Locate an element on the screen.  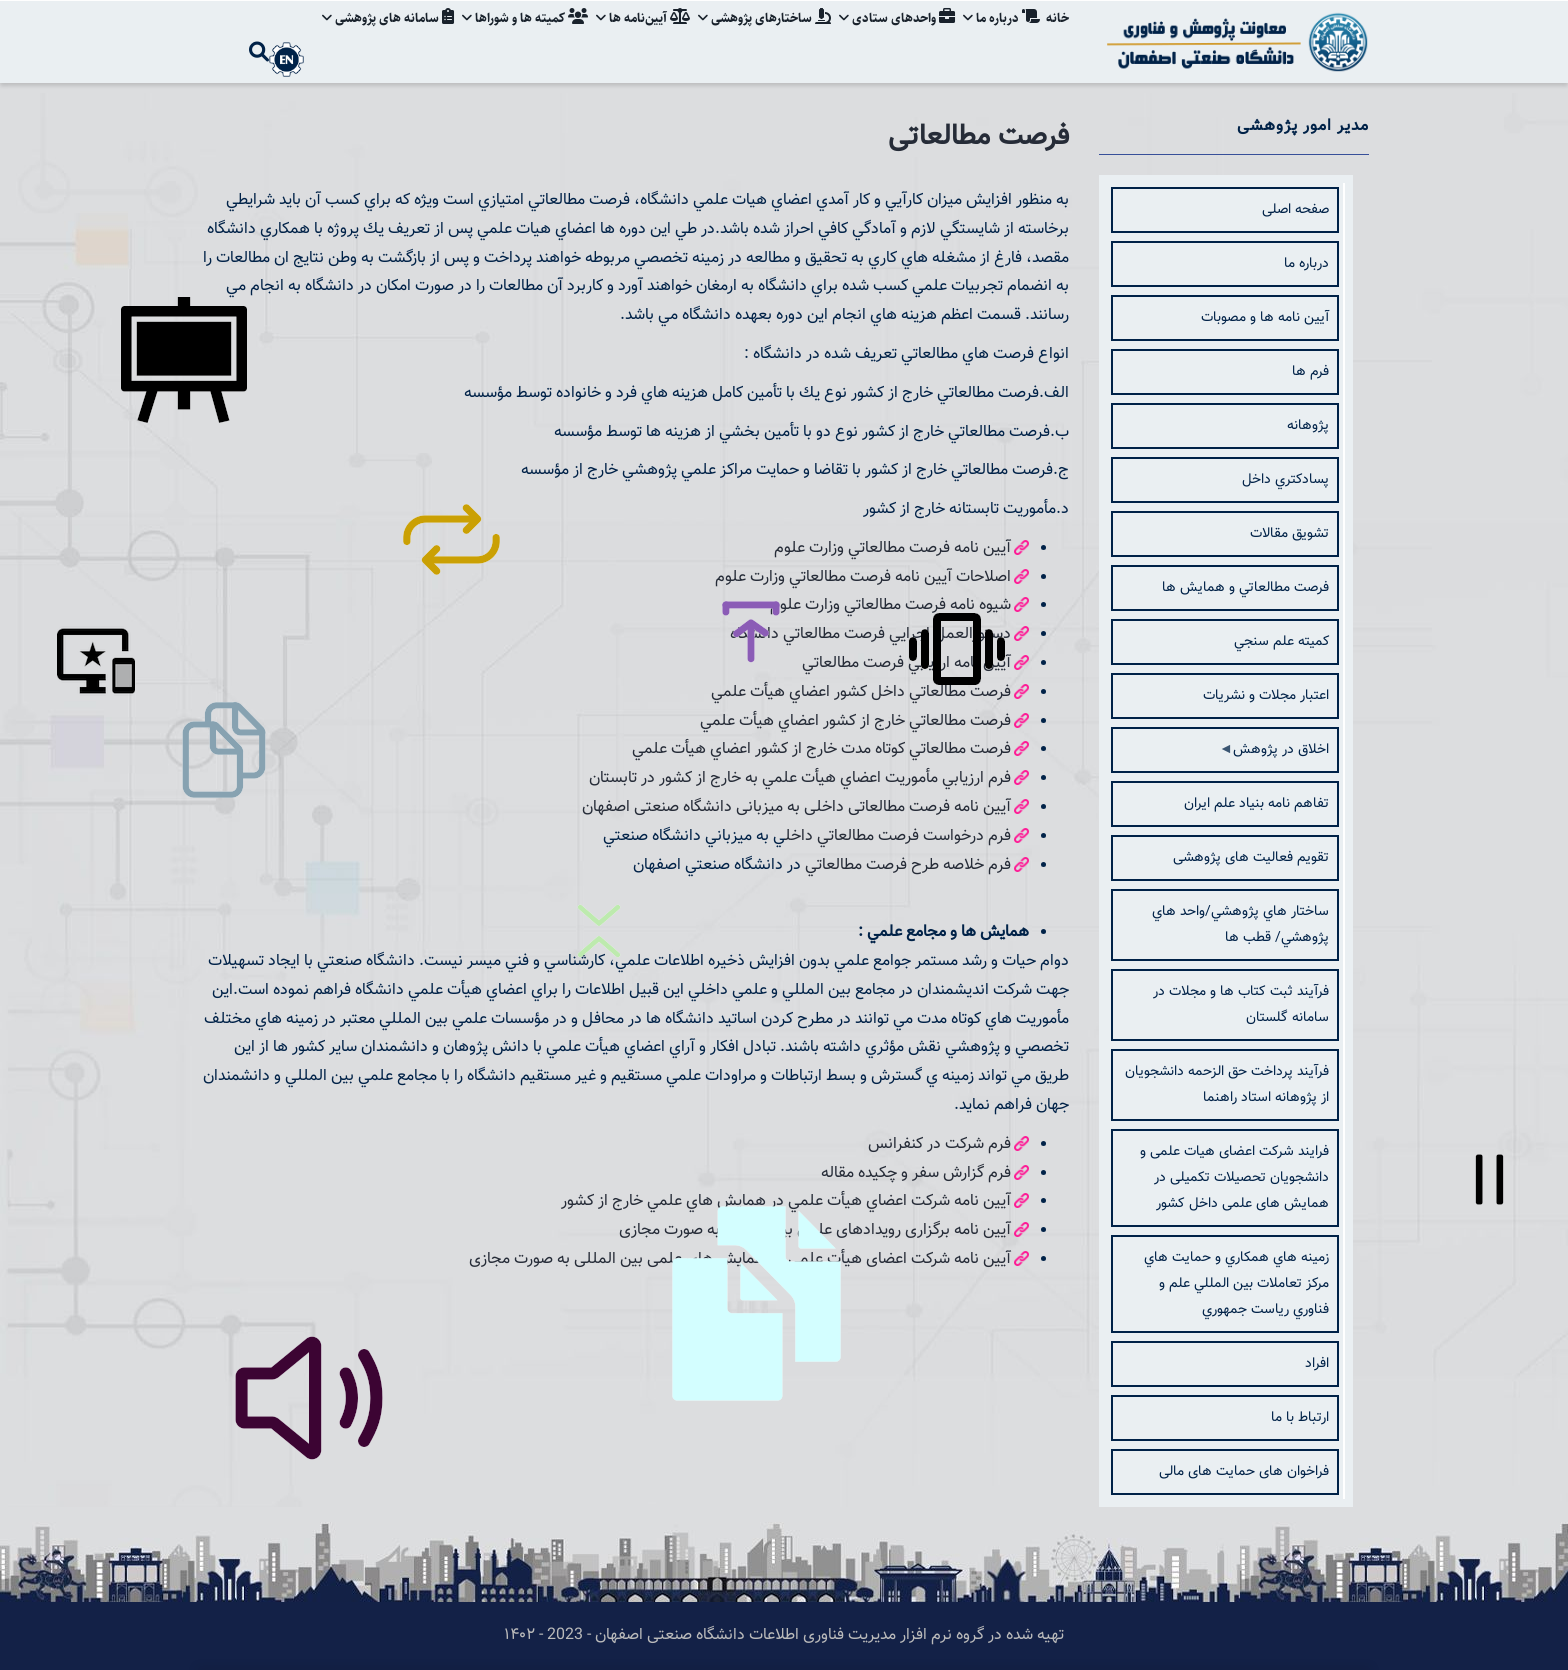
collapse or minimize an expanded section is located at coordinates (599, 931).